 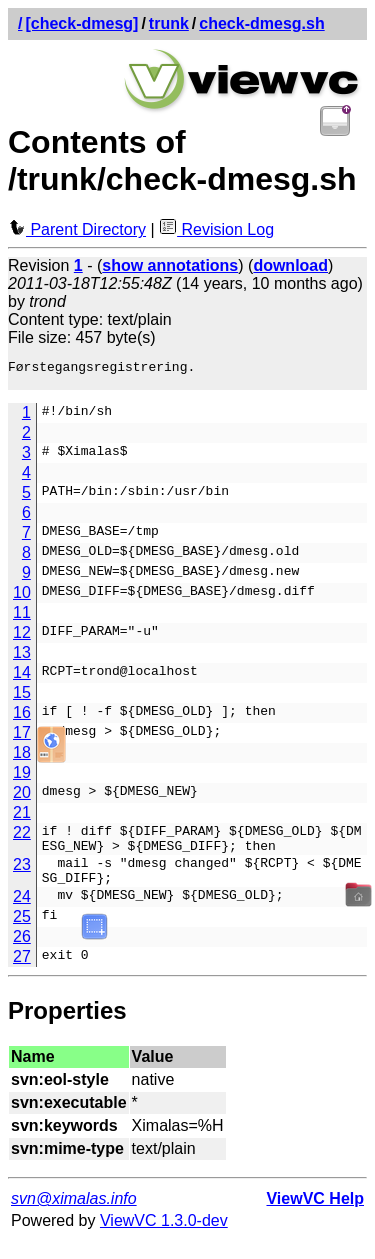 What do you see at coordinates (335, 121) in the screenshot?
I see `sync mail between inbox and outbox` at bounding box center [335, 121].